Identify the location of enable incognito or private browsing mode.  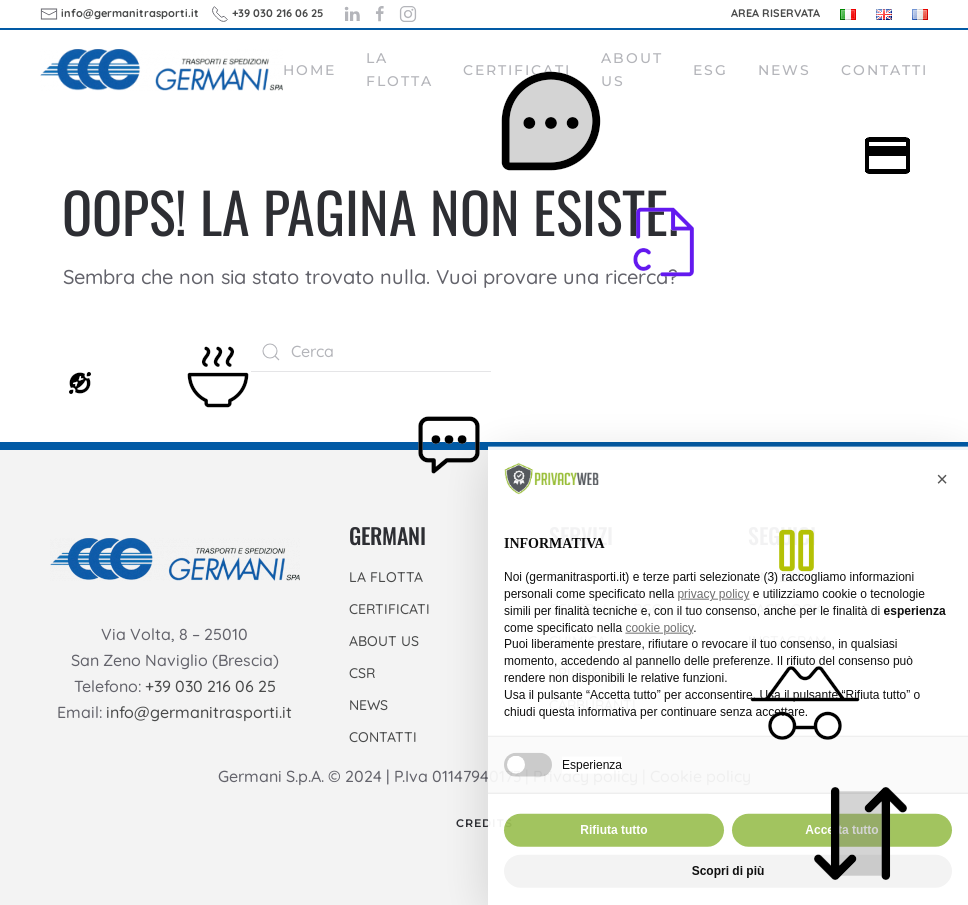
(805, 703).